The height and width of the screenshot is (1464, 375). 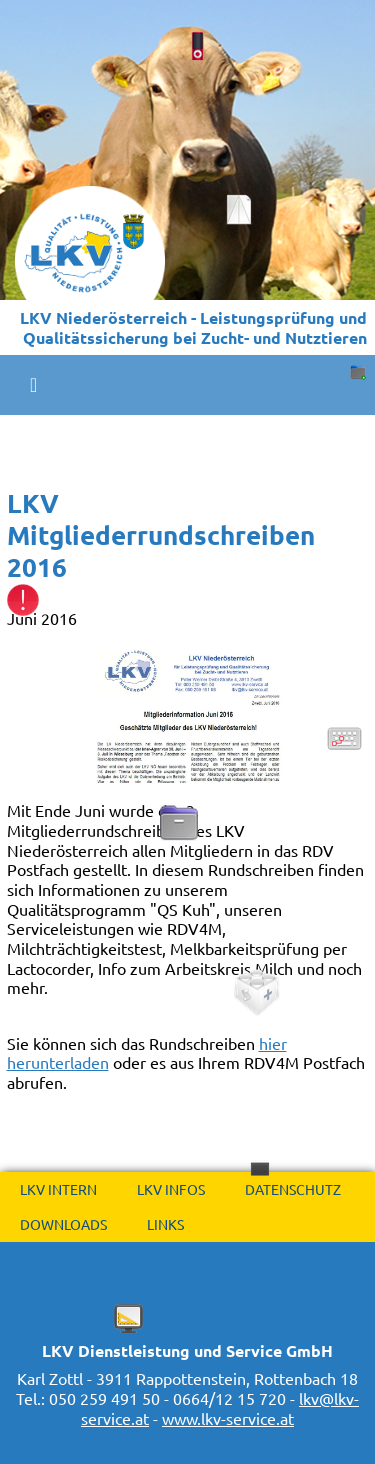 I want to click on configure keyboard shortcuts, so click(x=344, y=738).